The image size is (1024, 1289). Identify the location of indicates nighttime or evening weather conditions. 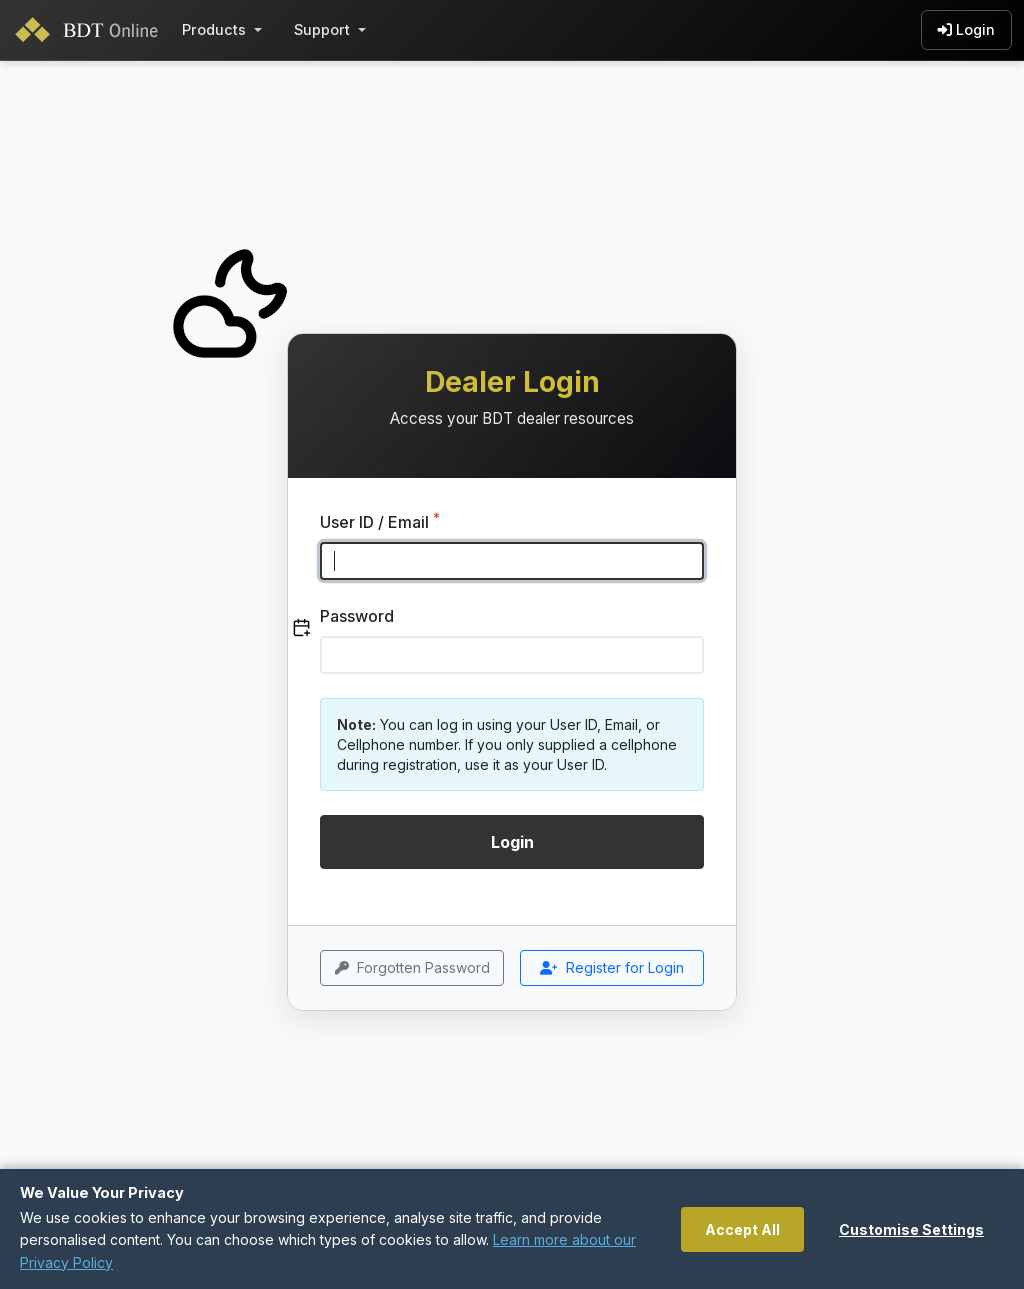
(230, 300).